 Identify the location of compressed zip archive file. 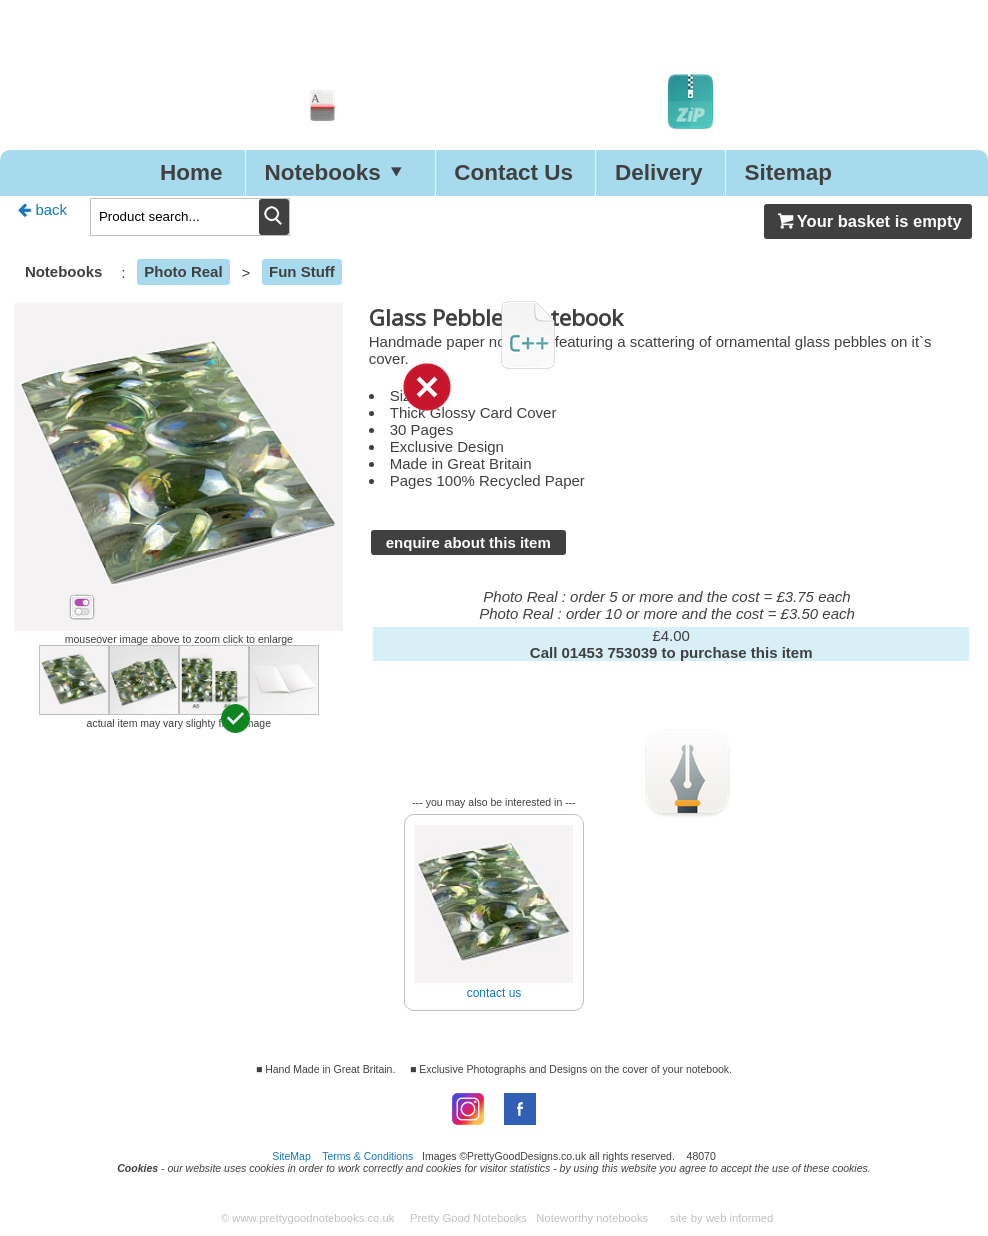
(690, 101).